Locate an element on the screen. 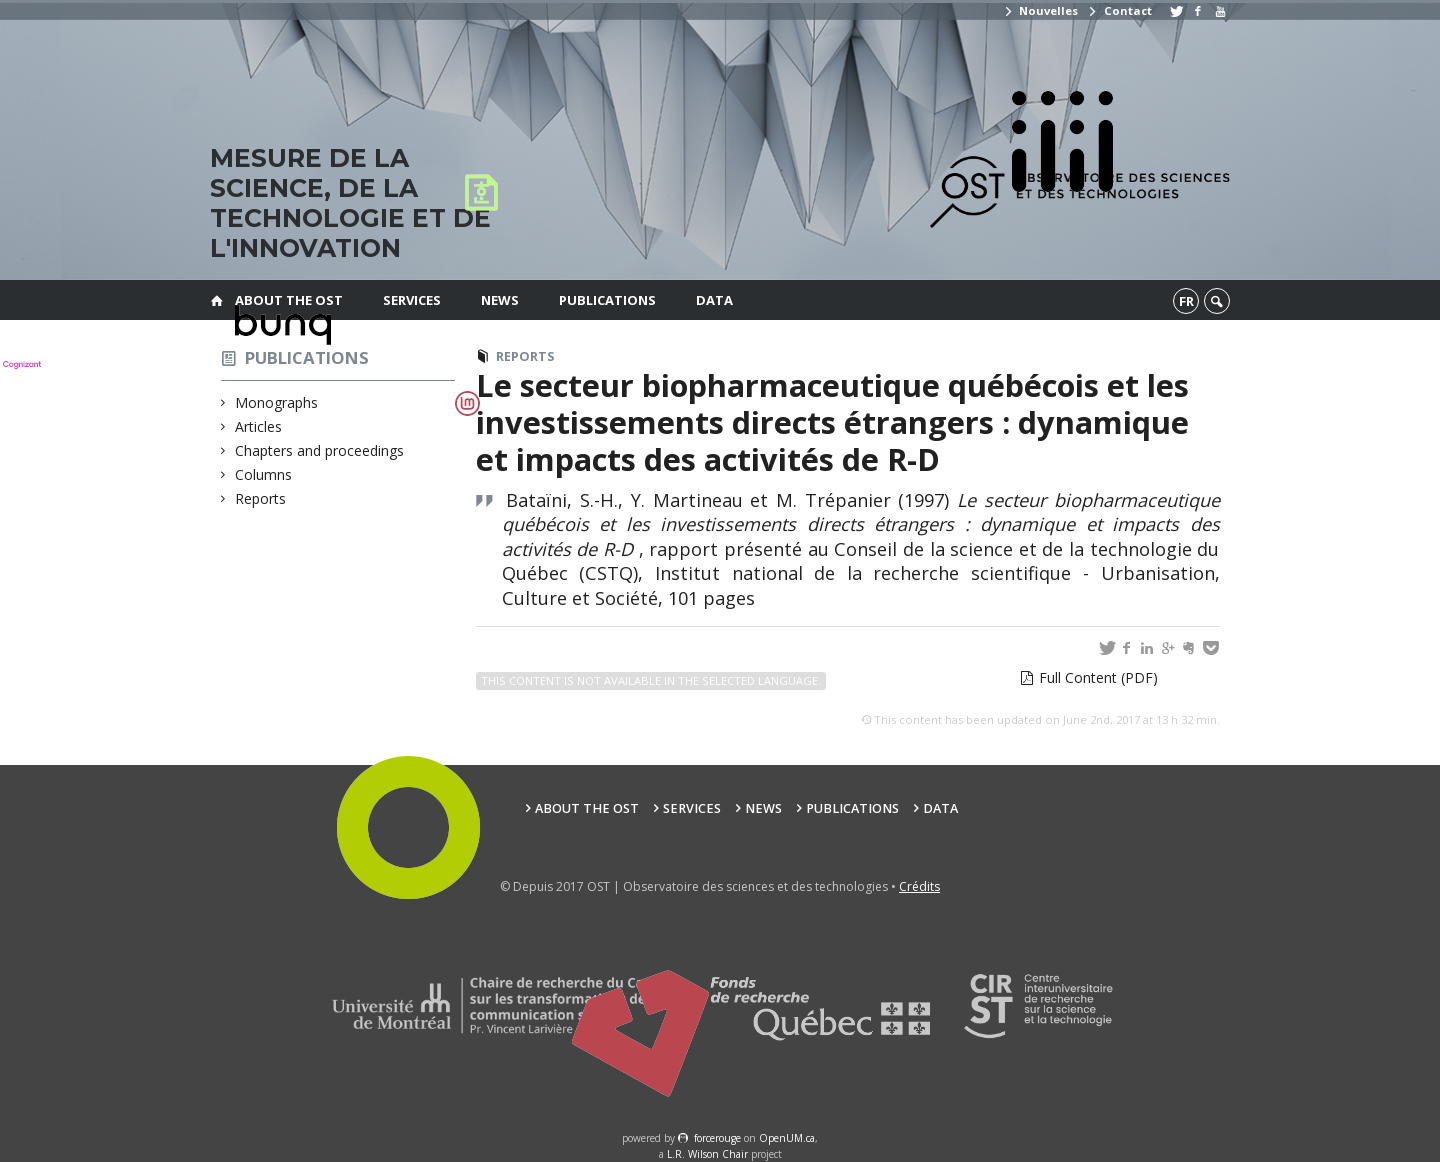  open obtainium app is located at coordinates (640, 1033).